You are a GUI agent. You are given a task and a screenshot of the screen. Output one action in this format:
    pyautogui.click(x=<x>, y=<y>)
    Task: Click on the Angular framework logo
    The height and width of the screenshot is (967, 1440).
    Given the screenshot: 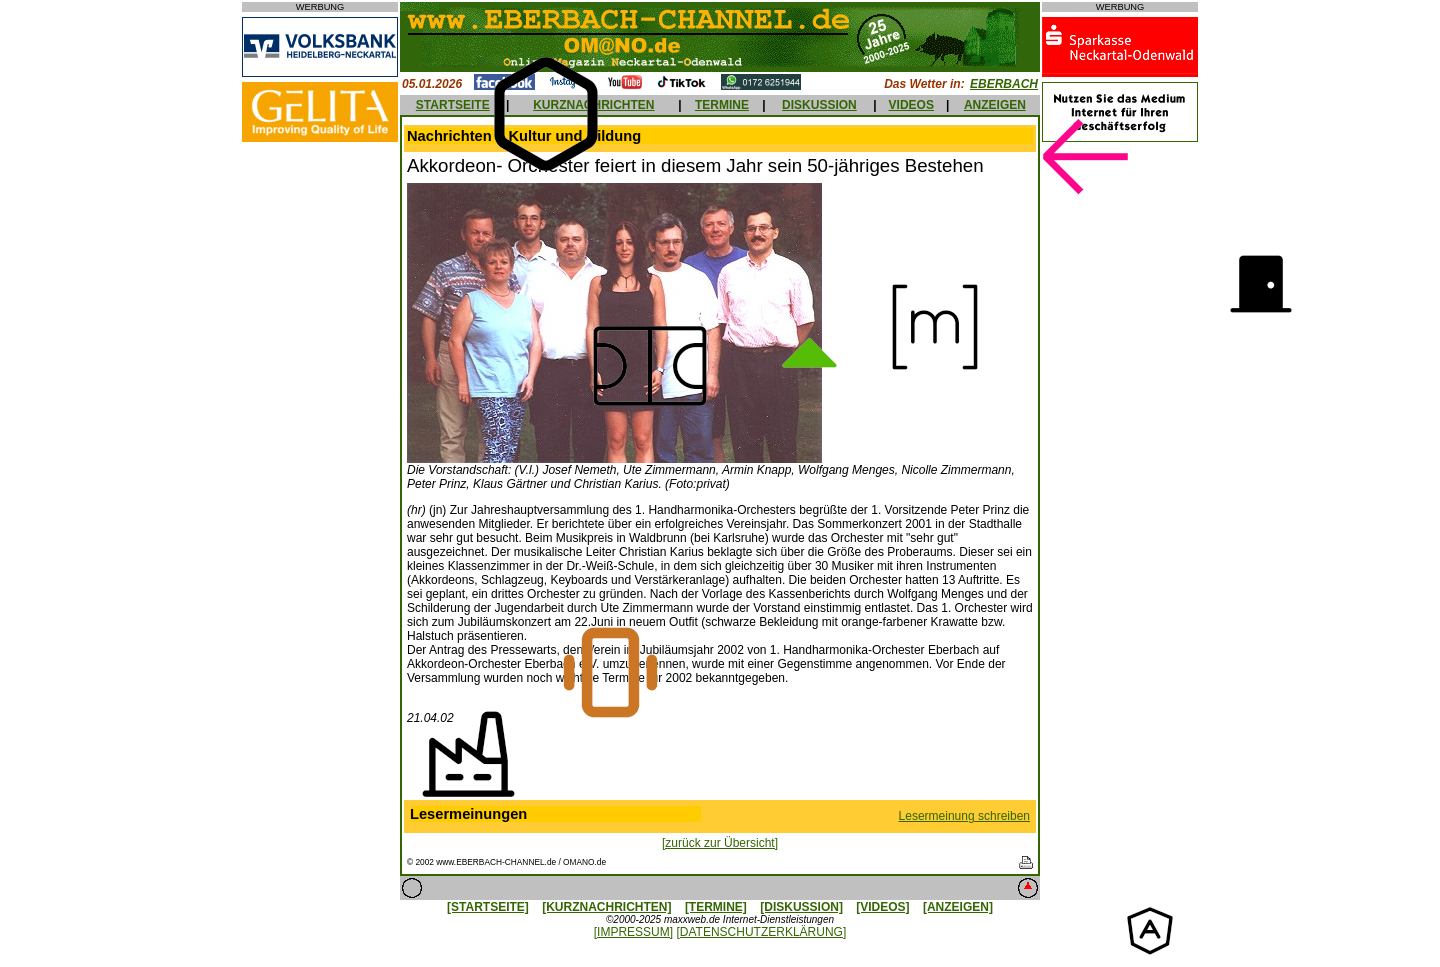 What is the action you would take?
    pyautogui.click(x=1150, y=930)
    